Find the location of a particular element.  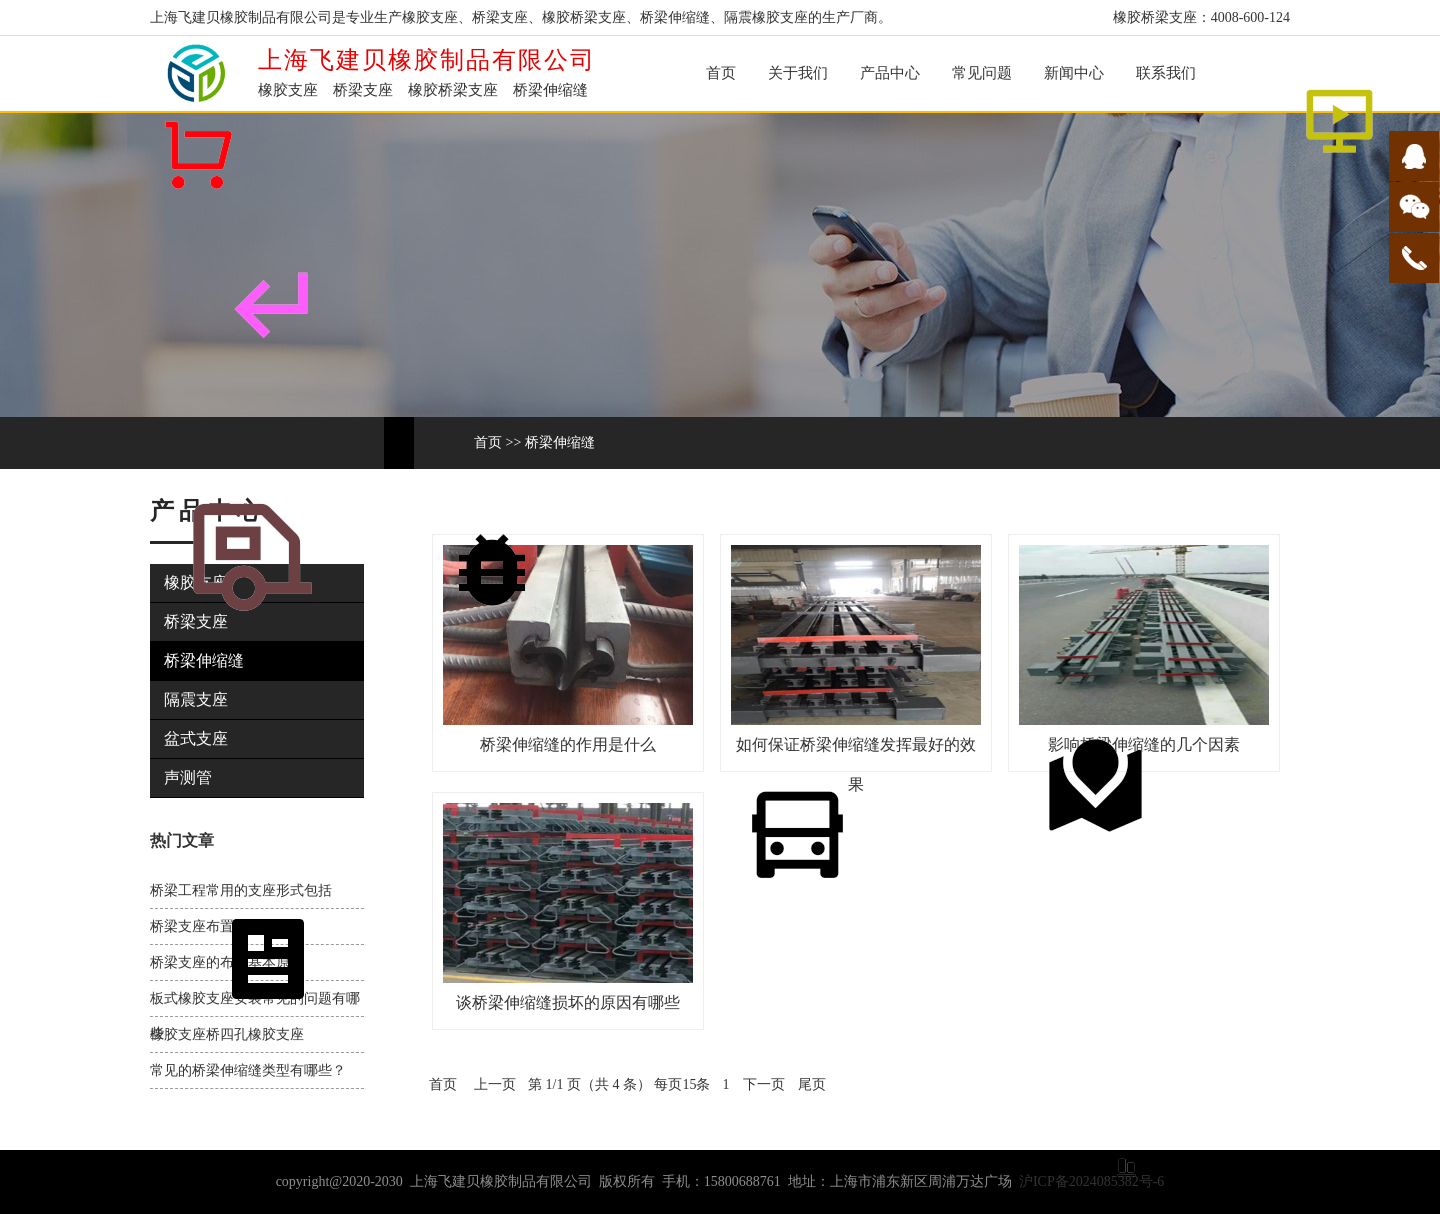

view article or document is located at coordinates (268, 959).